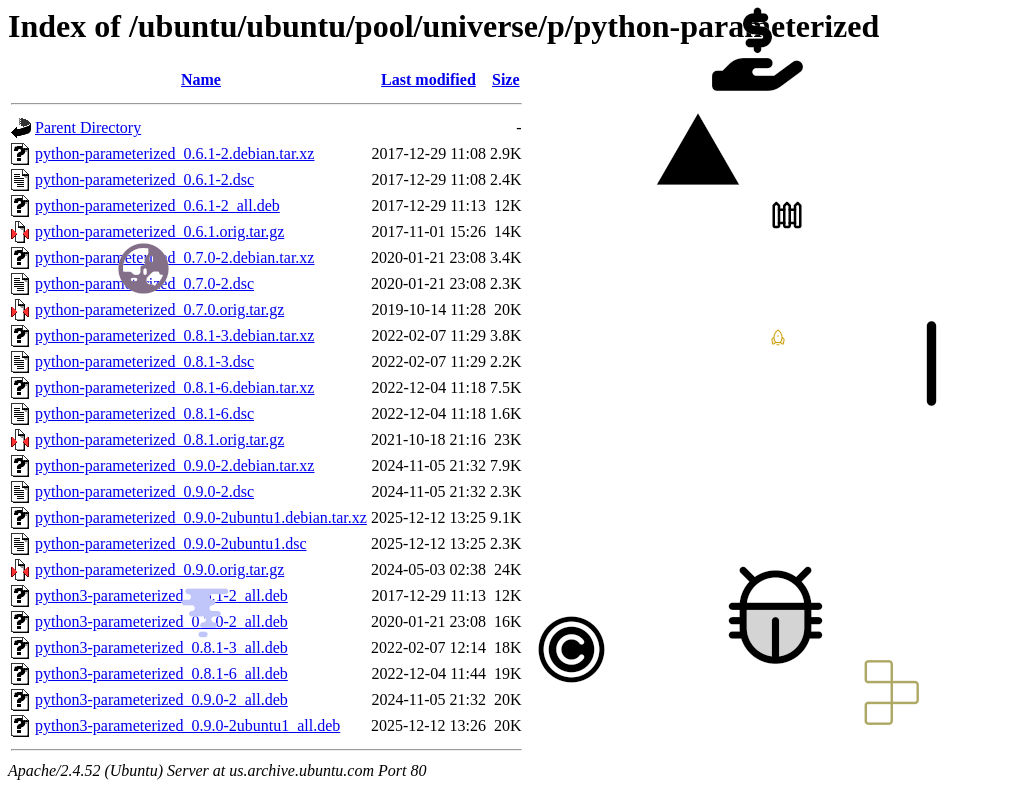  What do you see at coordinates (698, 149) in the screenshot?
I see `vercel platform logo` at bounding box center [698, 149].